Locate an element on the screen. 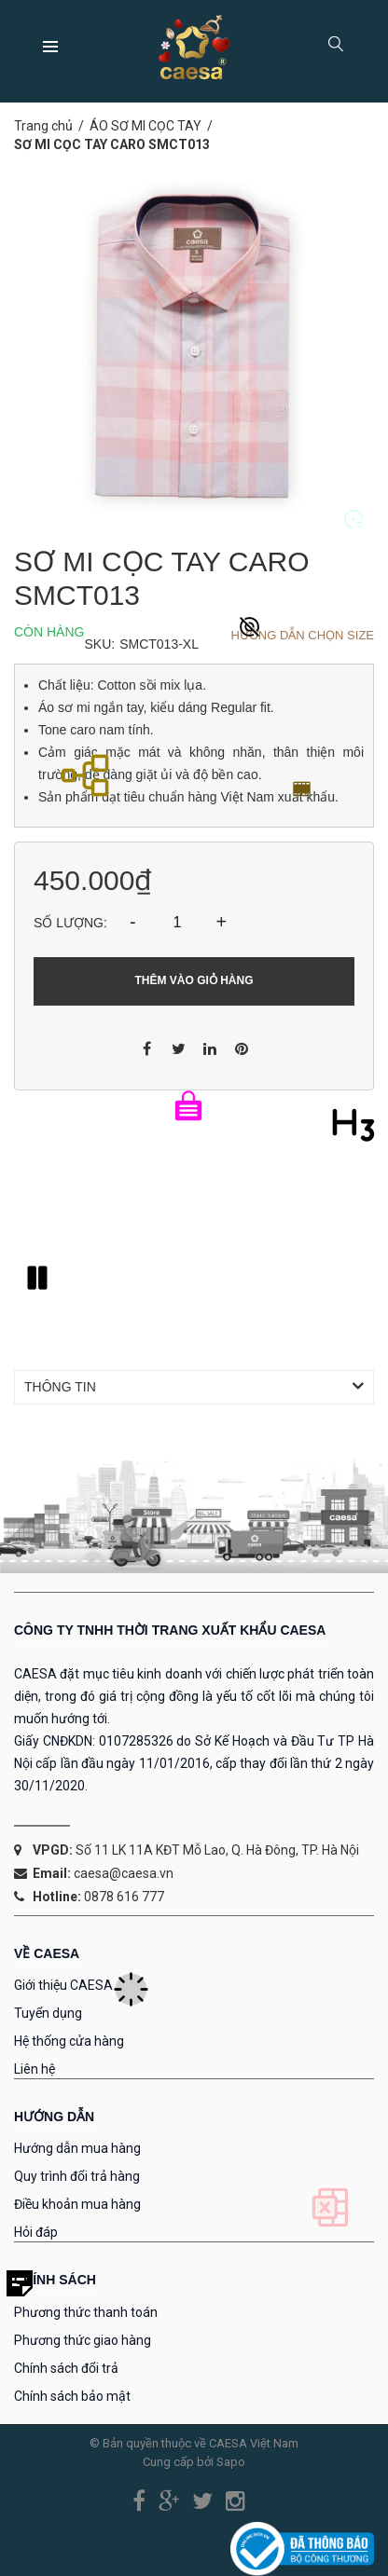 This screenshot has height=2576, width=388. indicates content is loading is located at coordinates (131, 1989).